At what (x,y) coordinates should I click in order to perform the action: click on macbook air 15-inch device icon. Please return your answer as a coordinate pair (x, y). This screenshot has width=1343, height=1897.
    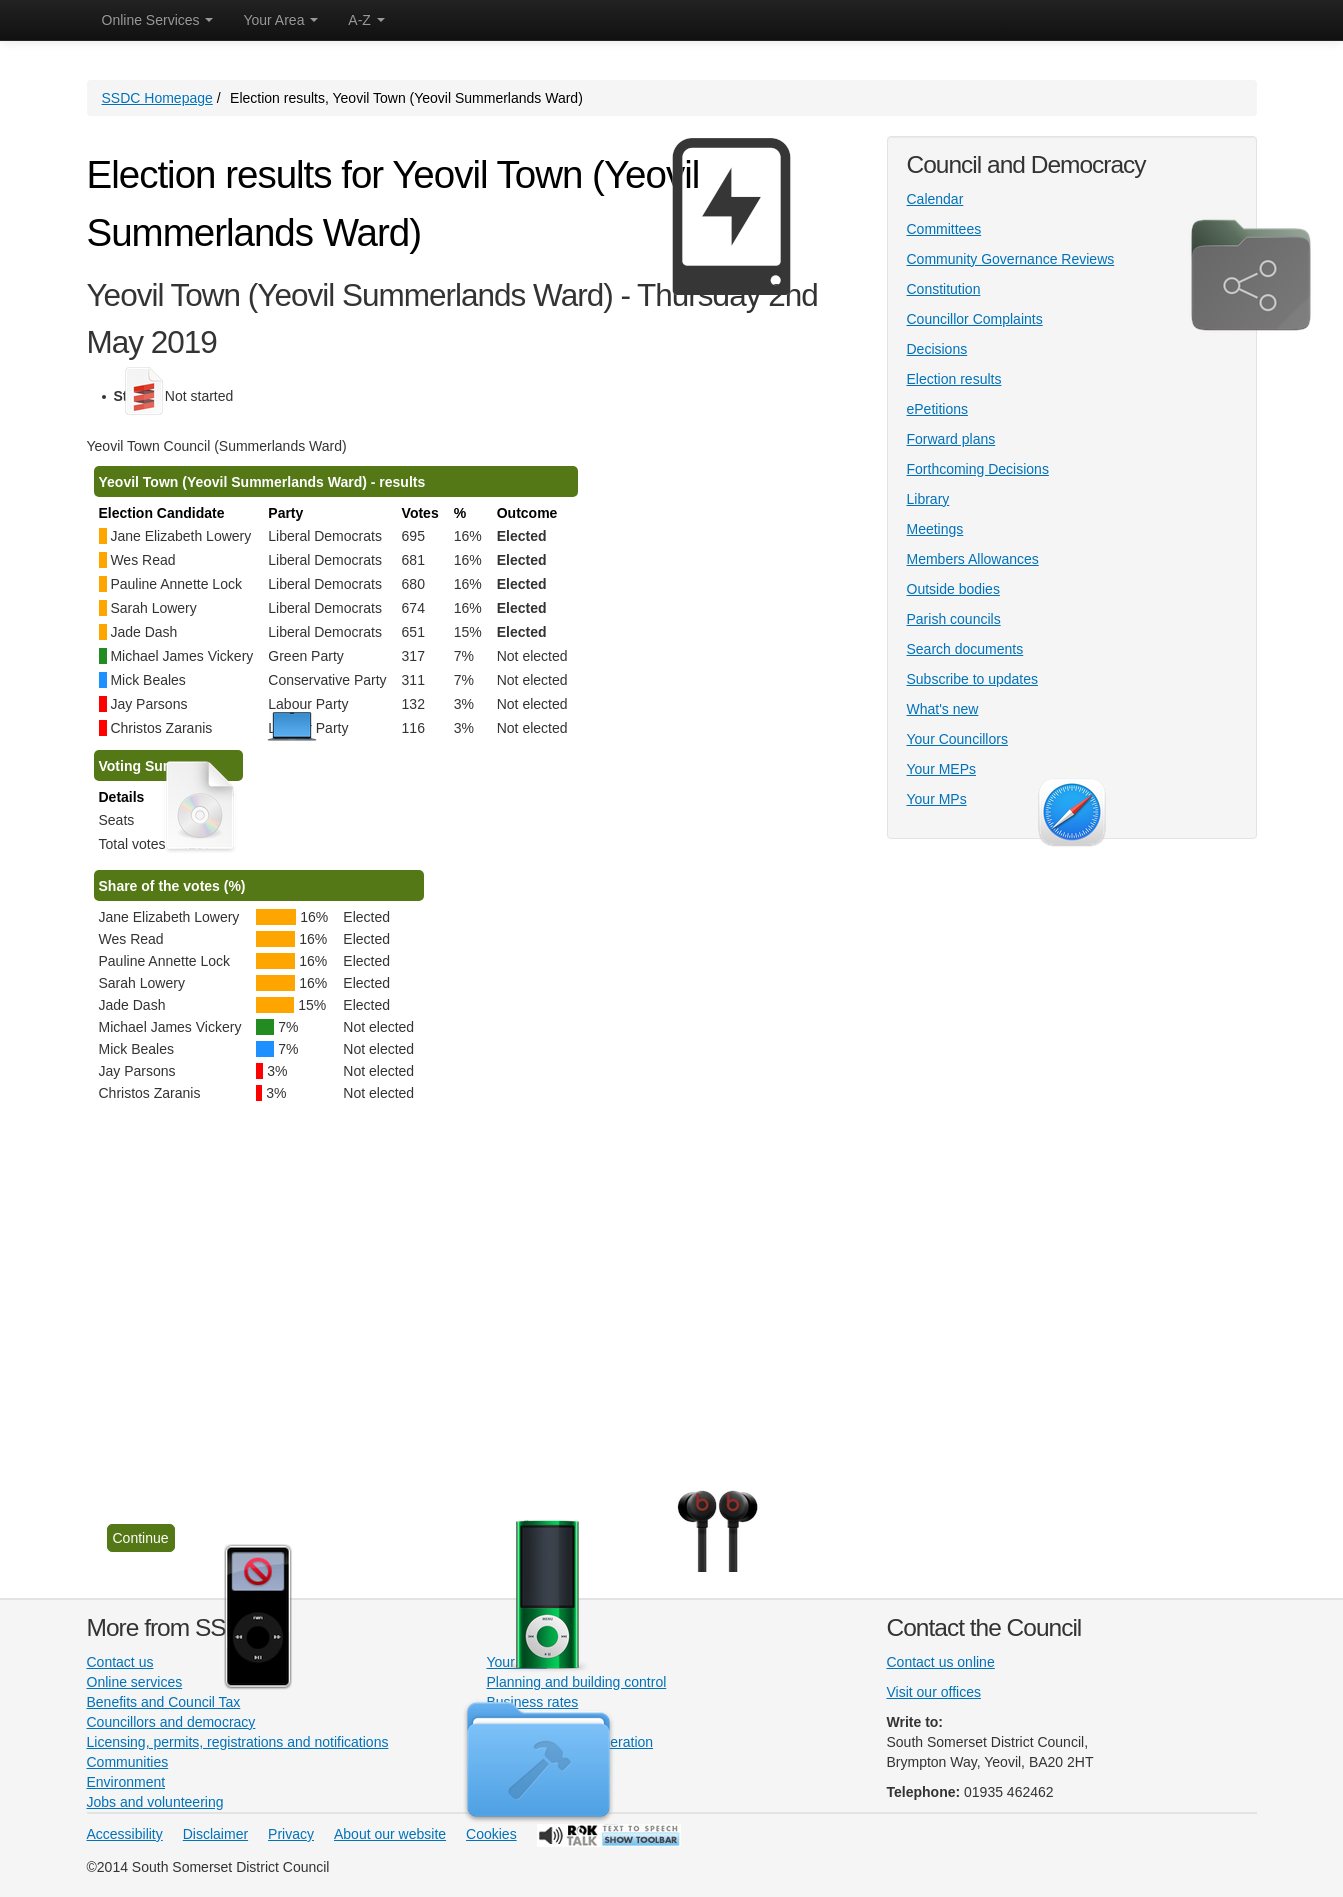
    Looking at the image, I should click on (292, 724).